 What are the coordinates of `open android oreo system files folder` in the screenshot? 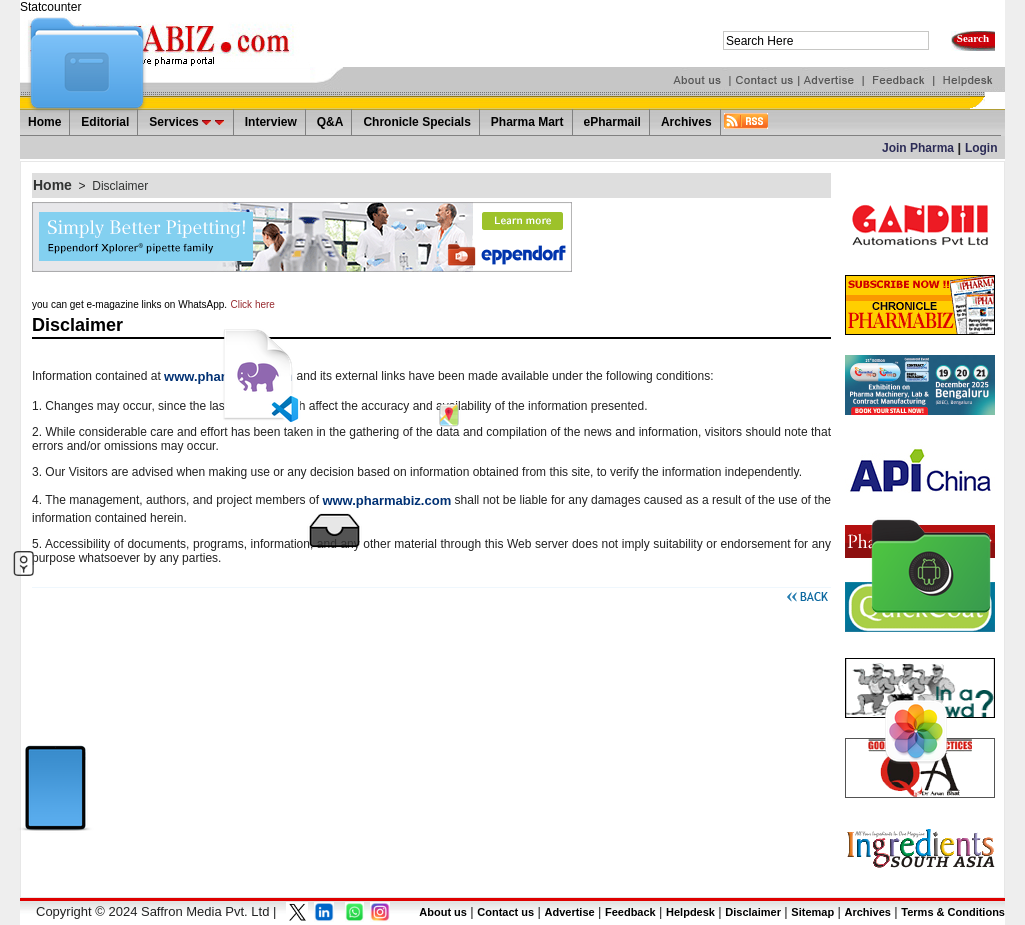 It's located at (930, 569).